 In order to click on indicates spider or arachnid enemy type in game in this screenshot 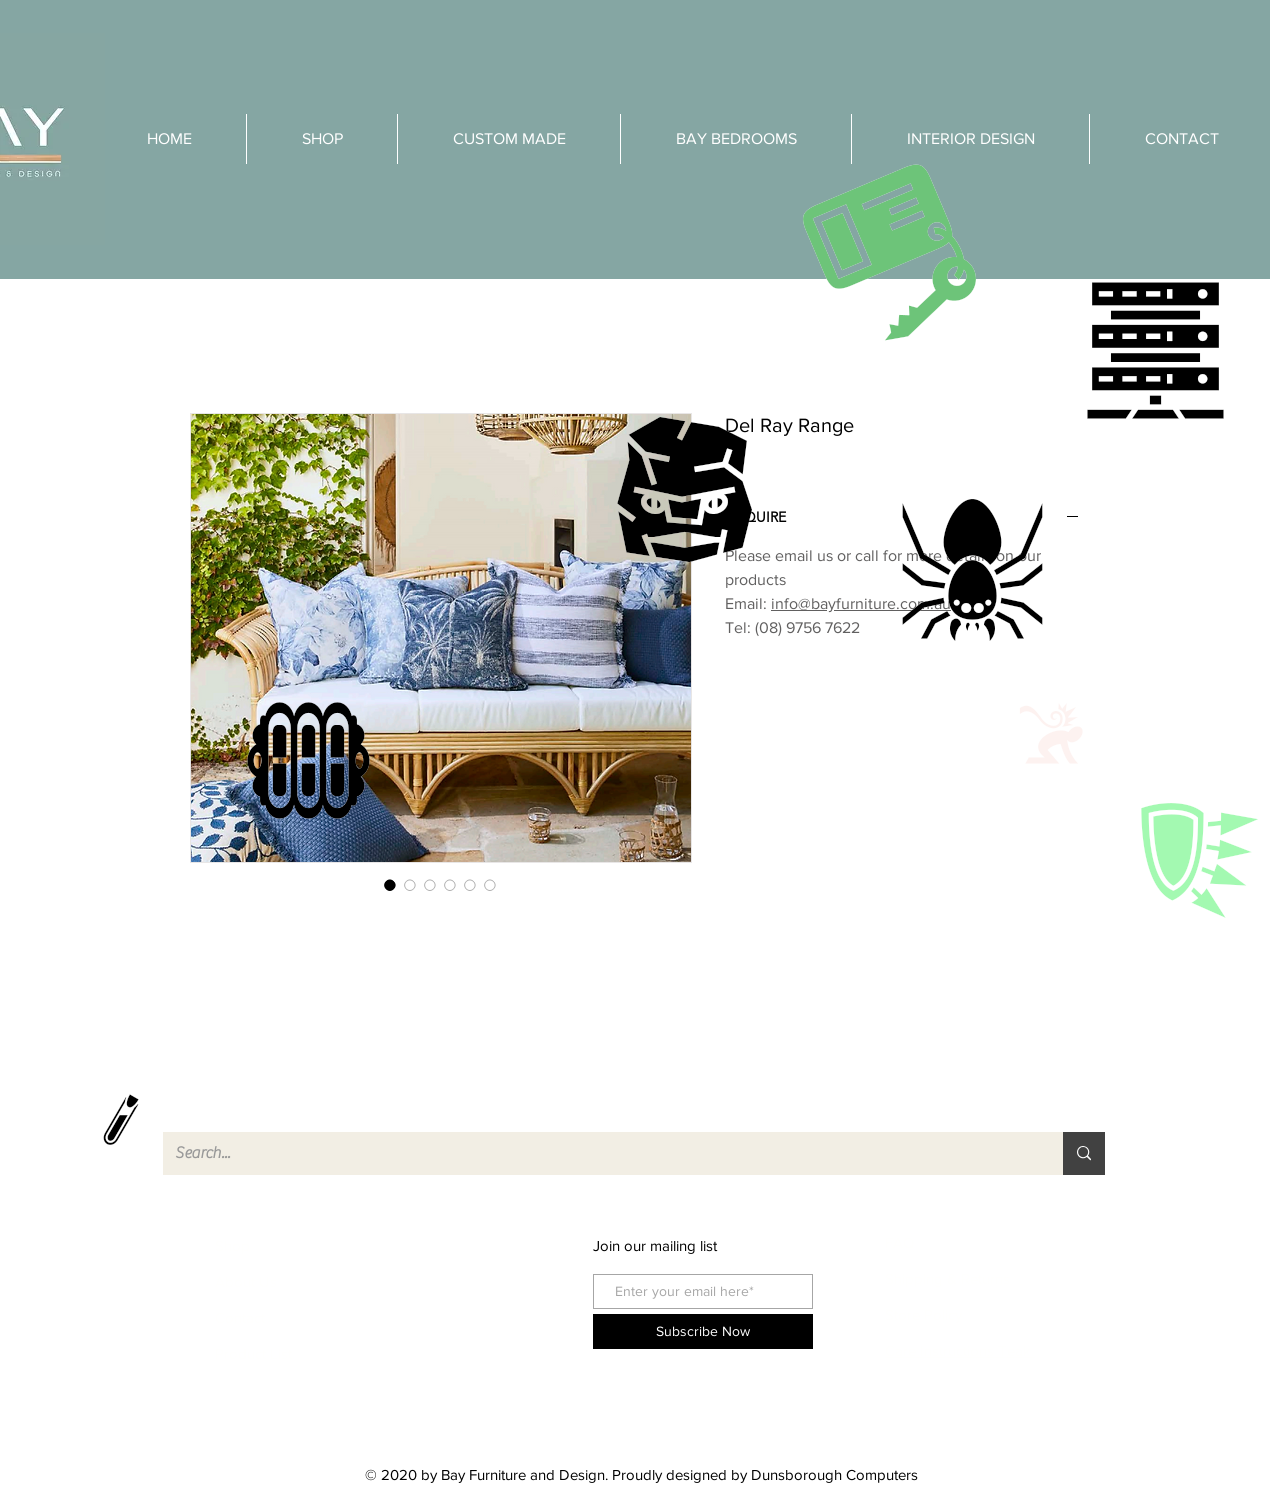, I will do `click(972, 568)`.